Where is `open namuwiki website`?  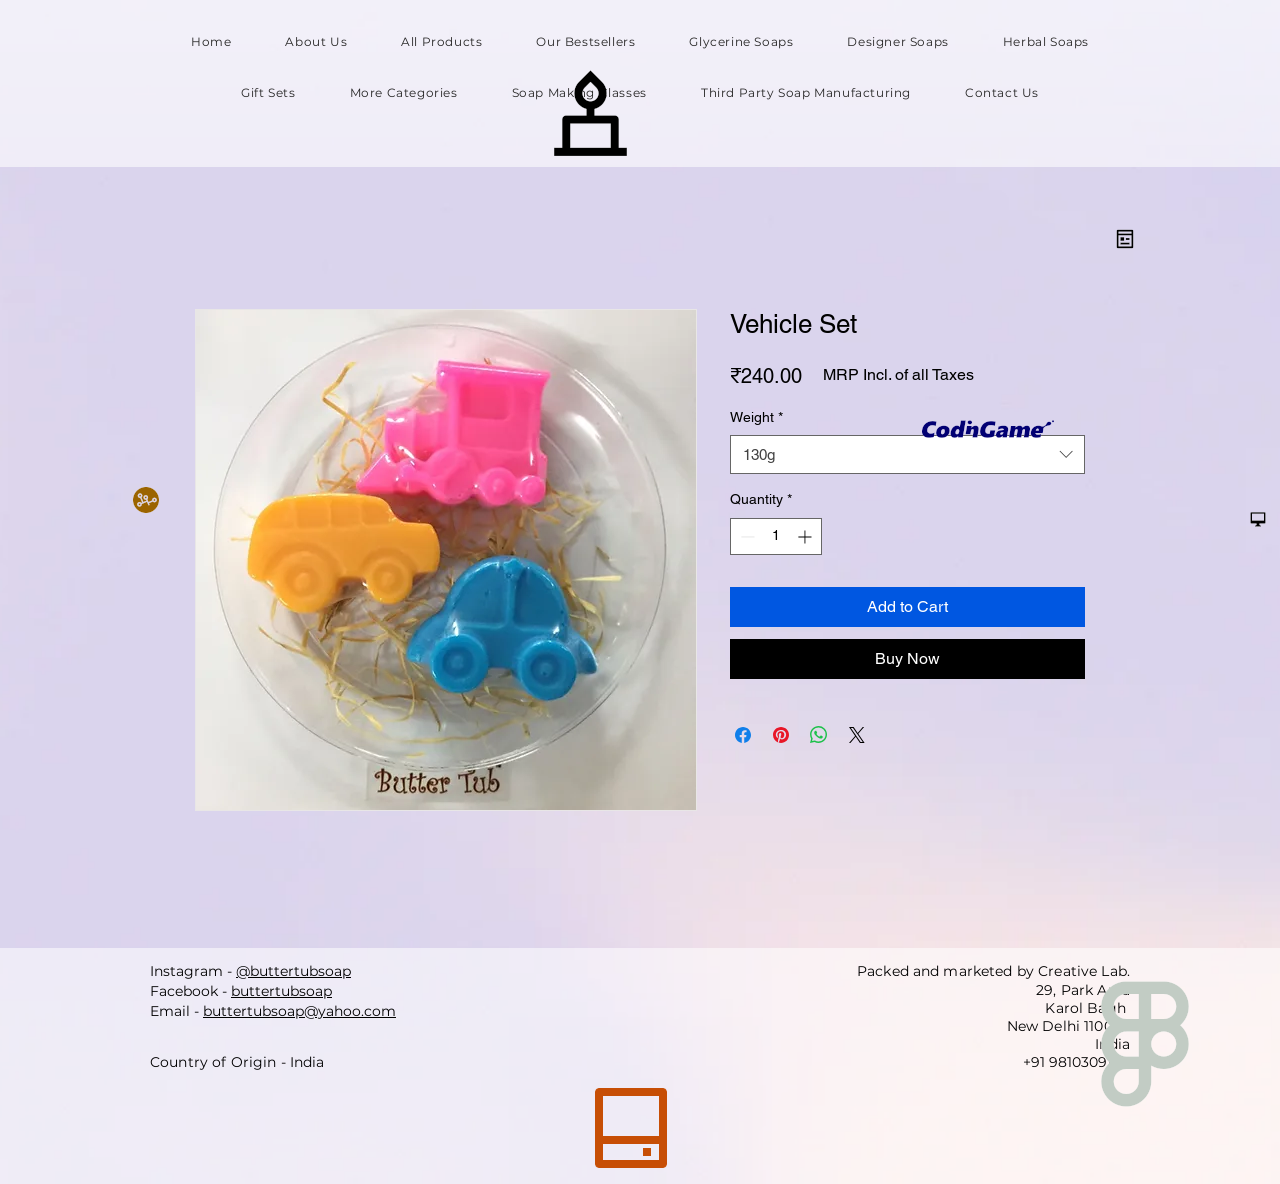
open namuwiki website is located at coordinates (146, 500).